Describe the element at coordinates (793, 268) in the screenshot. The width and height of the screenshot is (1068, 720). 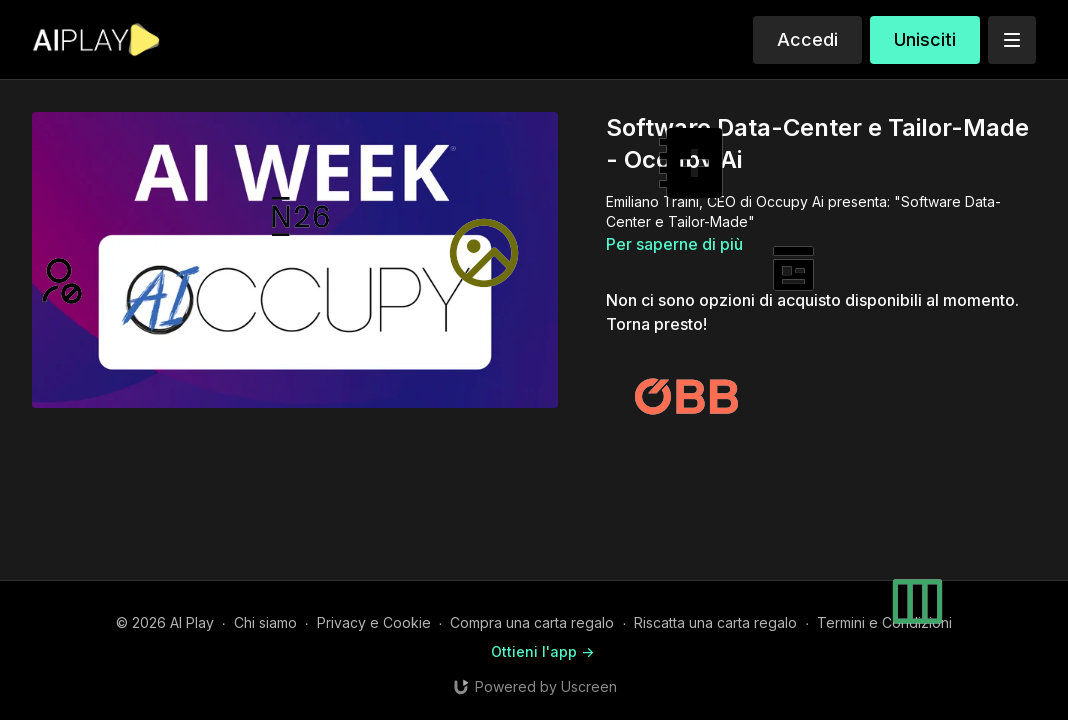
I see `open Apple Pages document` at that location.